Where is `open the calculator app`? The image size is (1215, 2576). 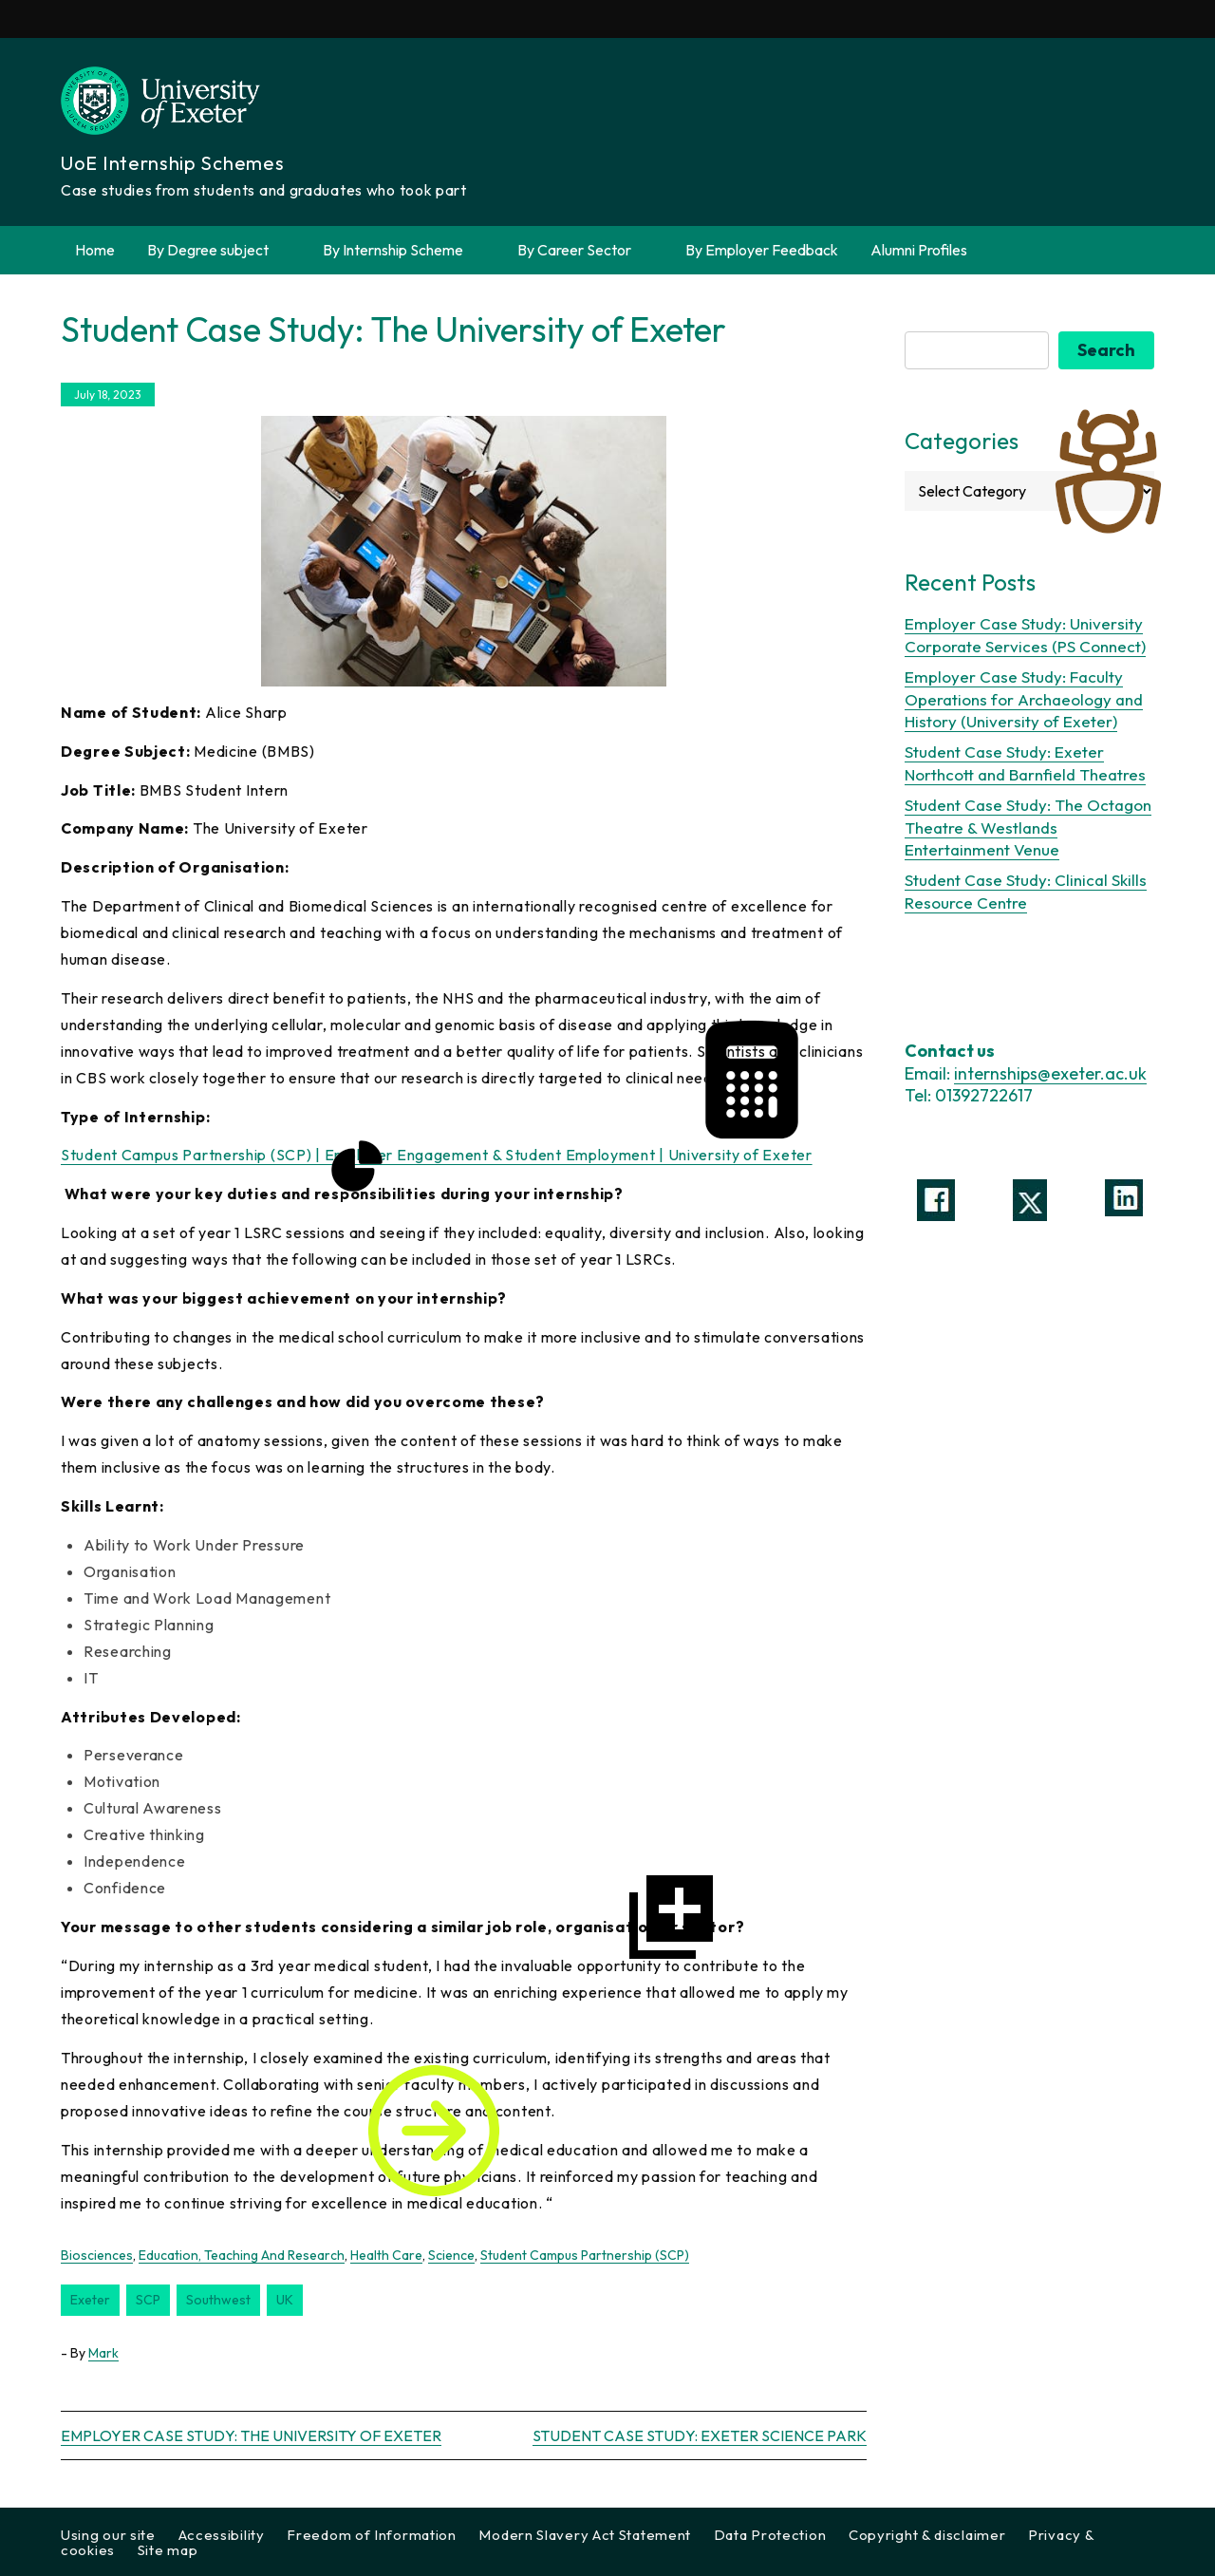
open the calculator app is located at coordinates (752, 1080).